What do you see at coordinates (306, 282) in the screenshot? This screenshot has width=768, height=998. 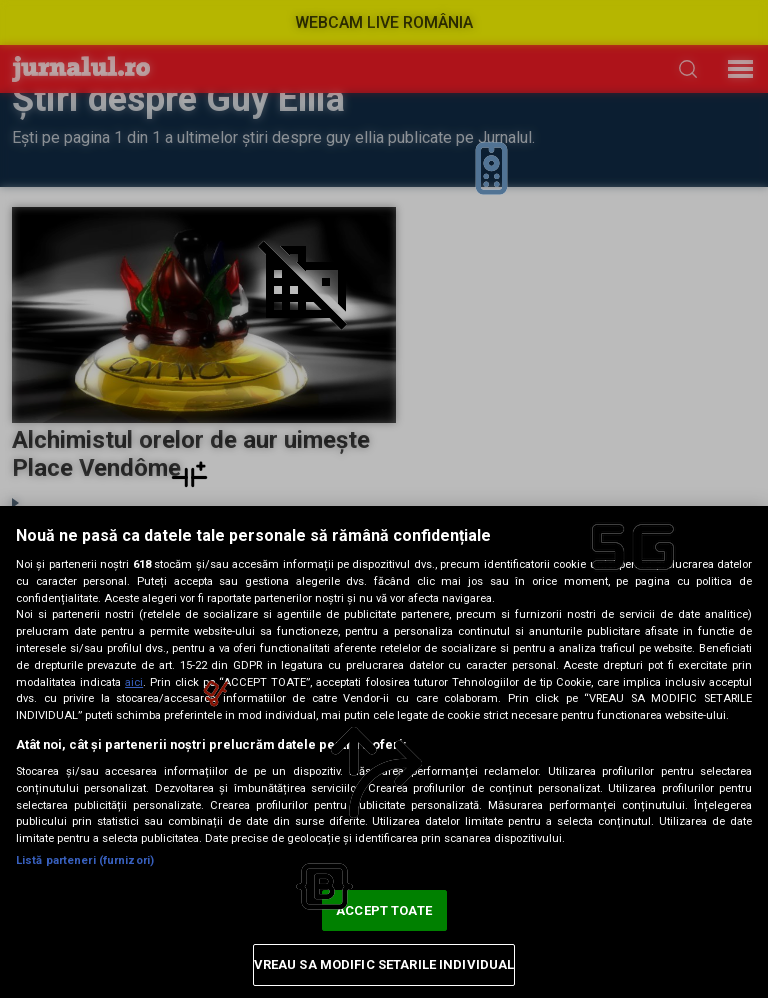 I see `indicates a domain or website is disabled` at bounding box center [306, 282].